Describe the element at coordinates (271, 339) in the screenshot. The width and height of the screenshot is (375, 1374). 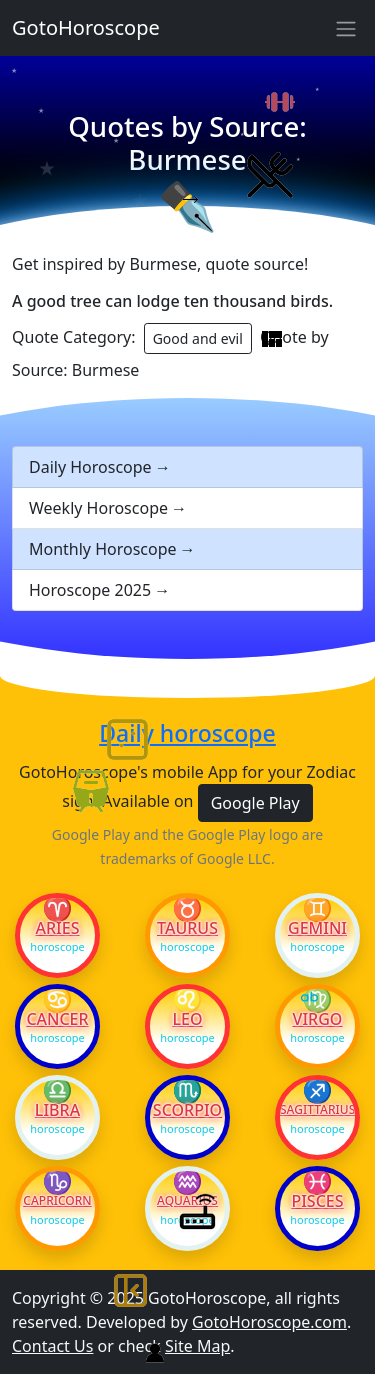
I see `switch to quilt or mosaic view layout` at that location.